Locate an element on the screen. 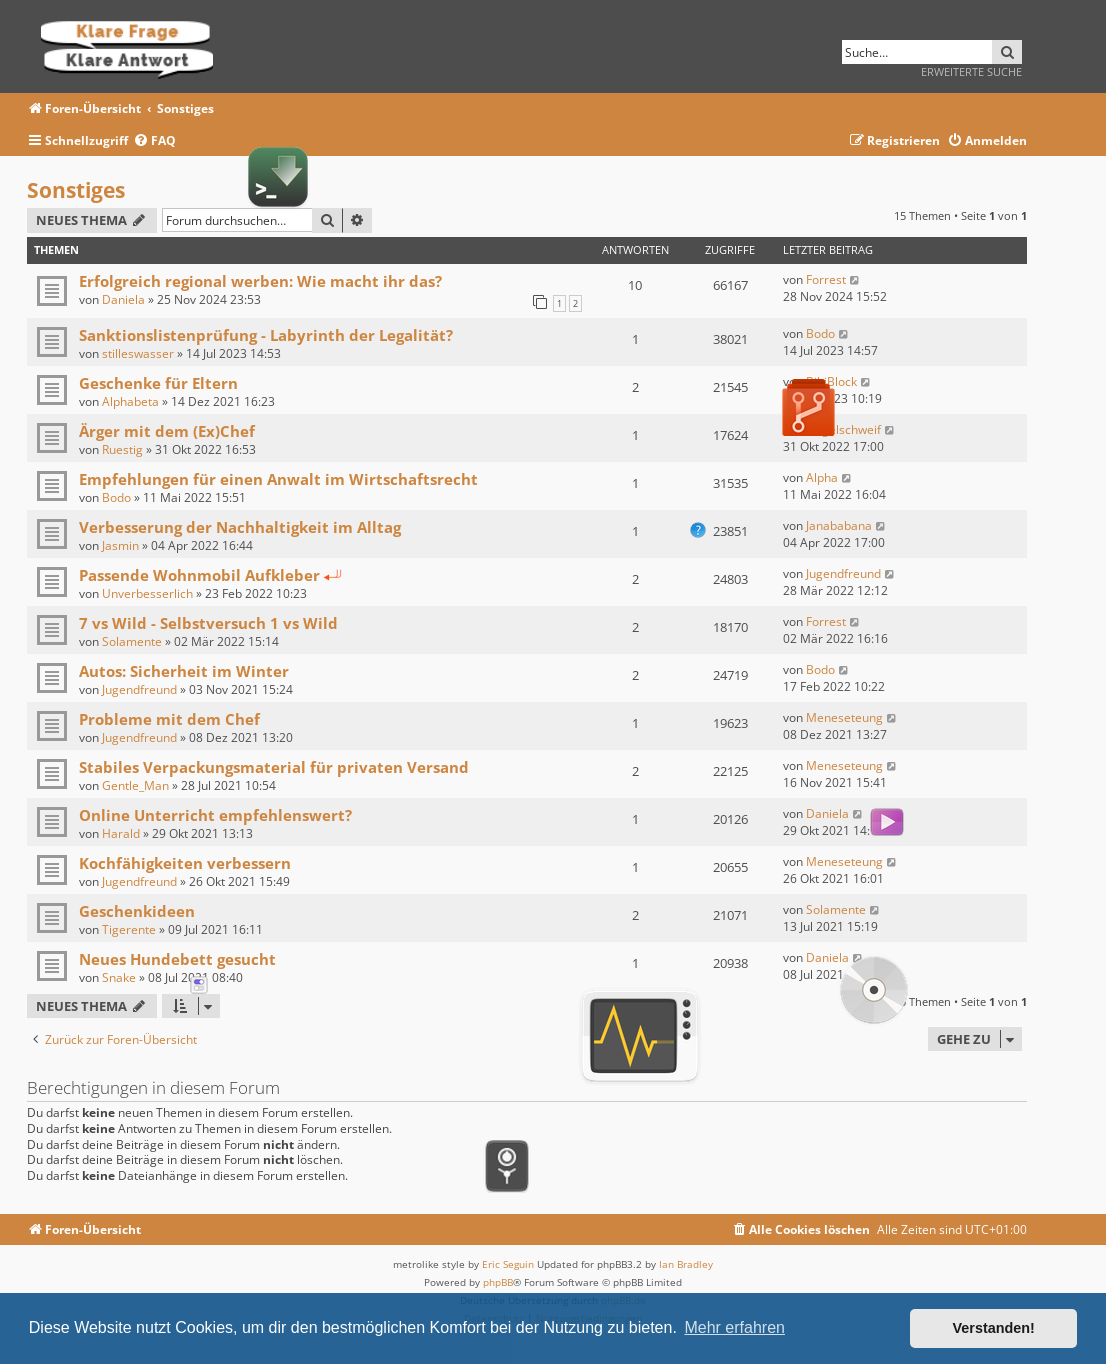 Image resolution: width=1106 pixels, height=1364 pixels. open the GNOME Videos (Totem) media player is located at coordinates (887, 822).